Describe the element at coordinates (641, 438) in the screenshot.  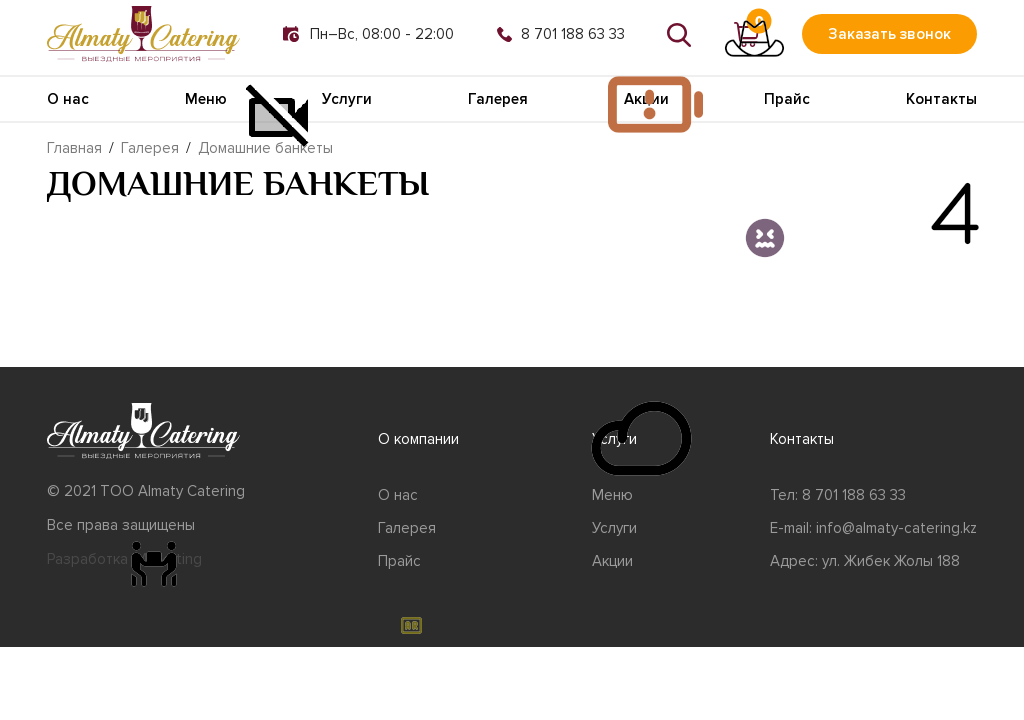
I see `access cloud storage` at that location.